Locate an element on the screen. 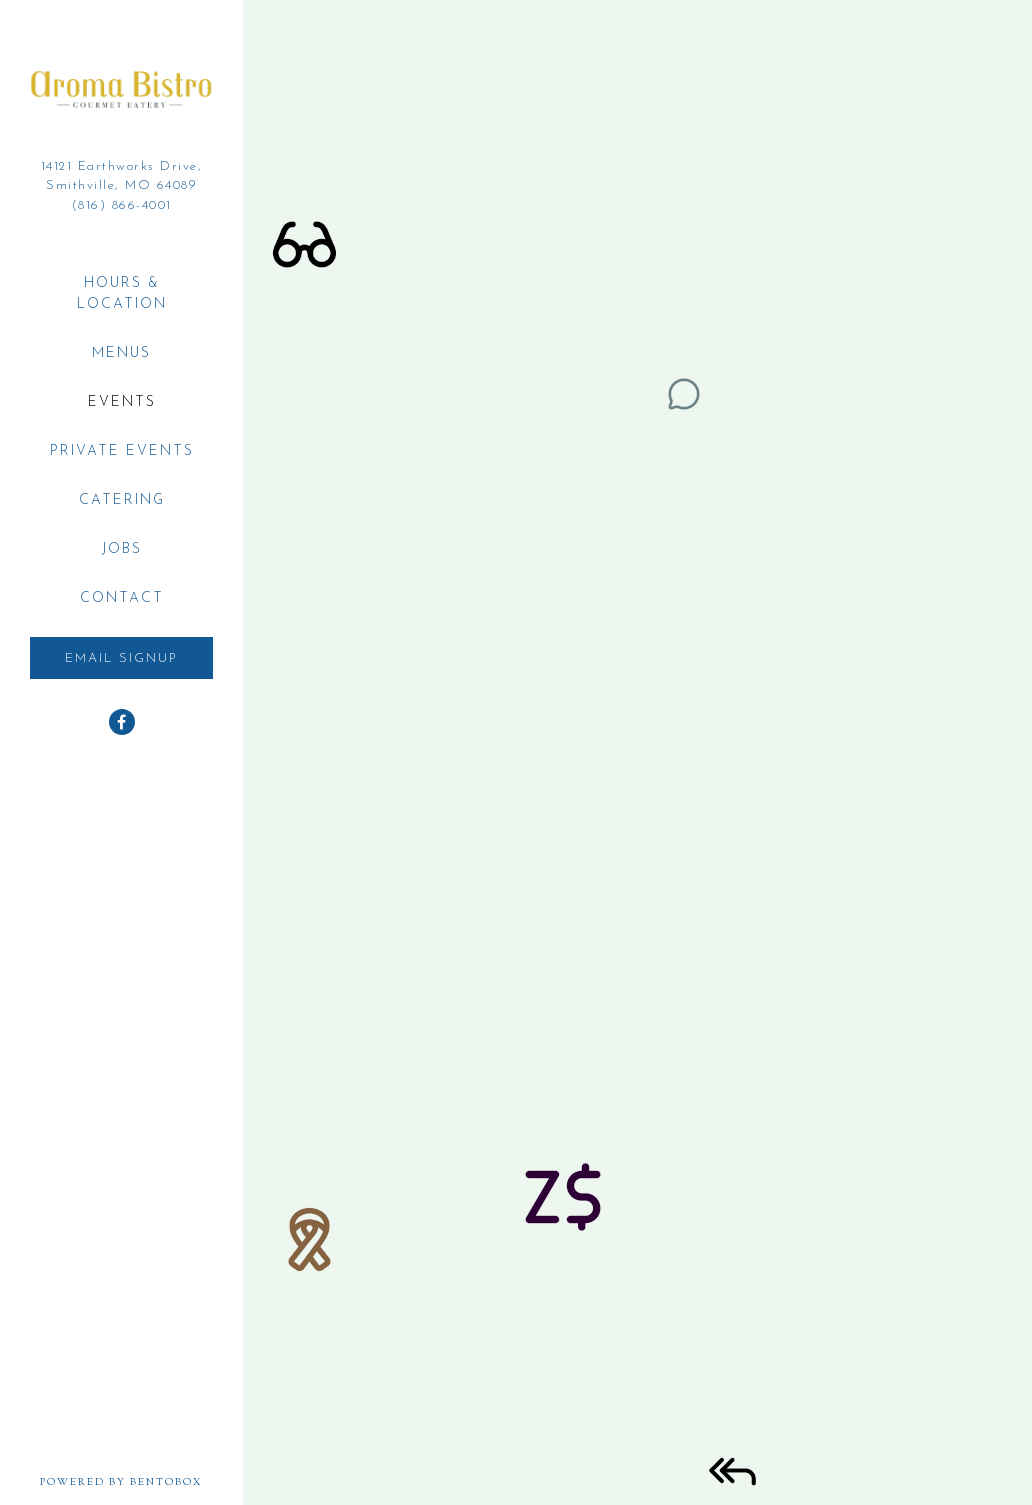 Image resolution: width=1032 pixels, height=1505 pixels. enable reading mode is located at coordinates (304, 244).